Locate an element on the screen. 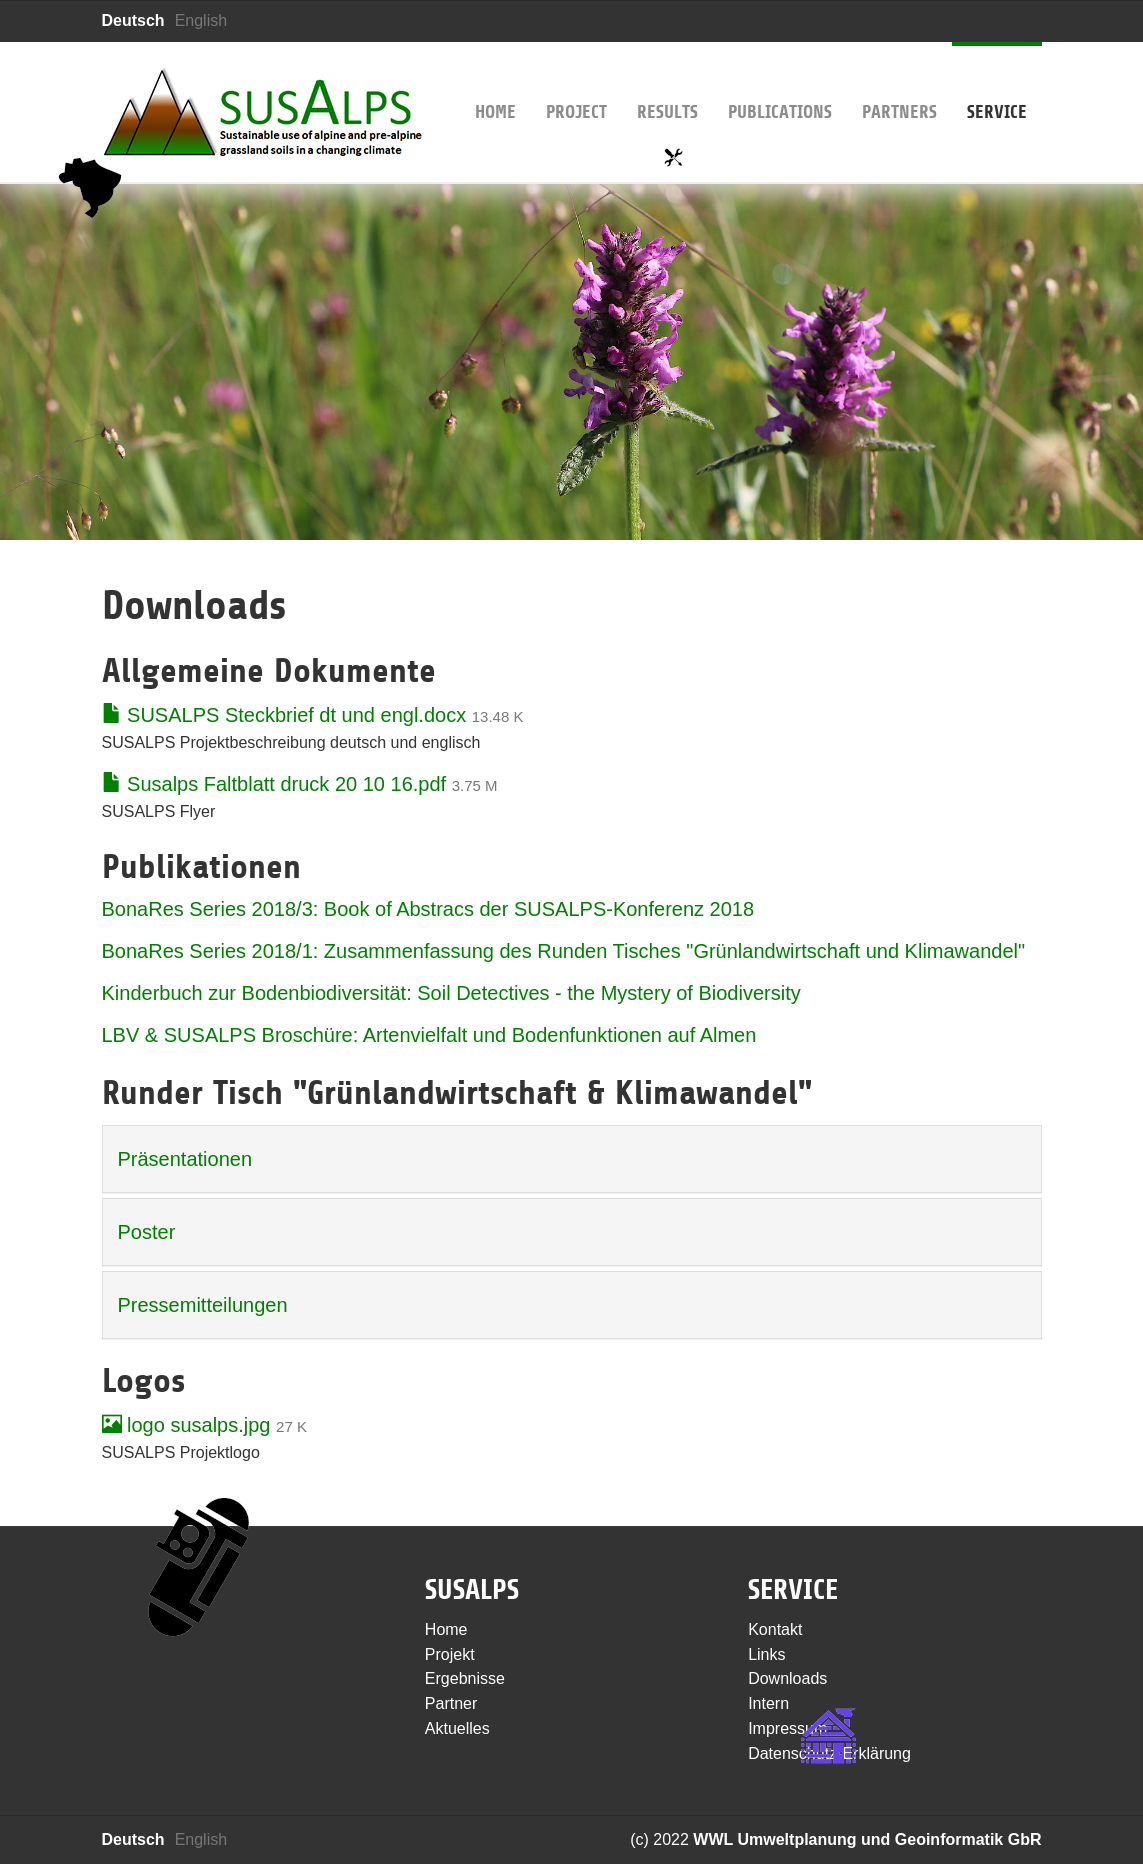 The width and height of the screenshot is (1143, 1864). select a cabin or lodge accommodation is located at coordinates (828, 1736).